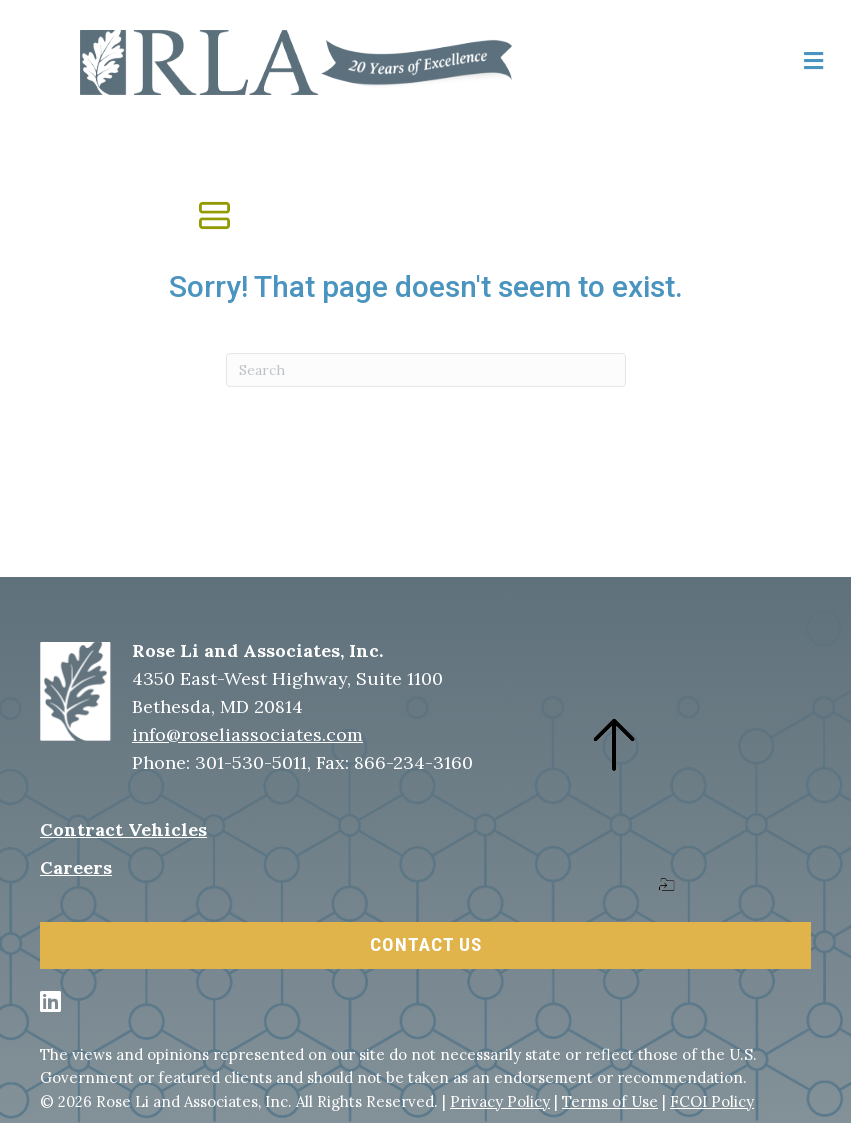  I want to click on access a linked or shortcut folder, so click(667, 884).